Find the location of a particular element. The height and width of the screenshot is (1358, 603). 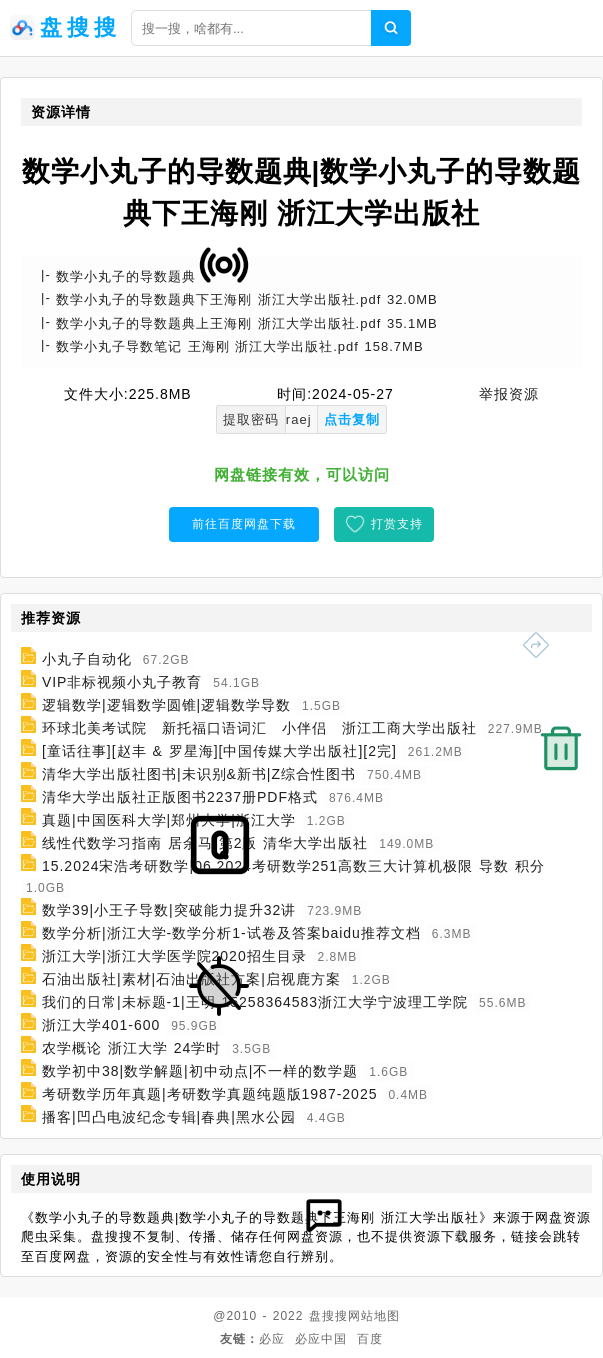

open chat or messaging is located at coordinates (324, 1213).